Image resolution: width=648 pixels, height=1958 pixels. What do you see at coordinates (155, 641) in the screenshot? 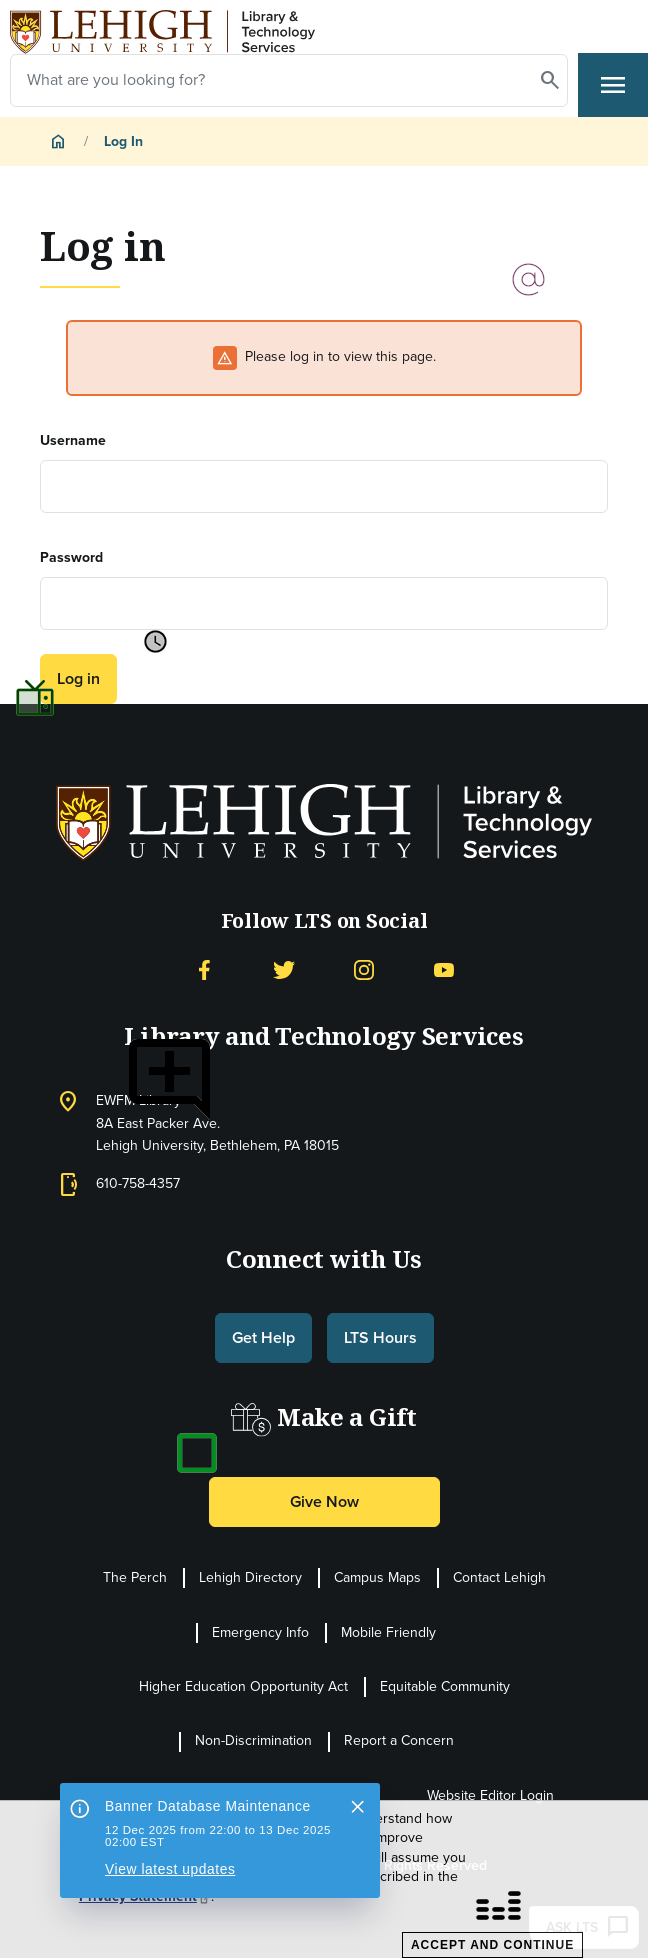
I see `save item to watch later` at bounding box center [155, 641].